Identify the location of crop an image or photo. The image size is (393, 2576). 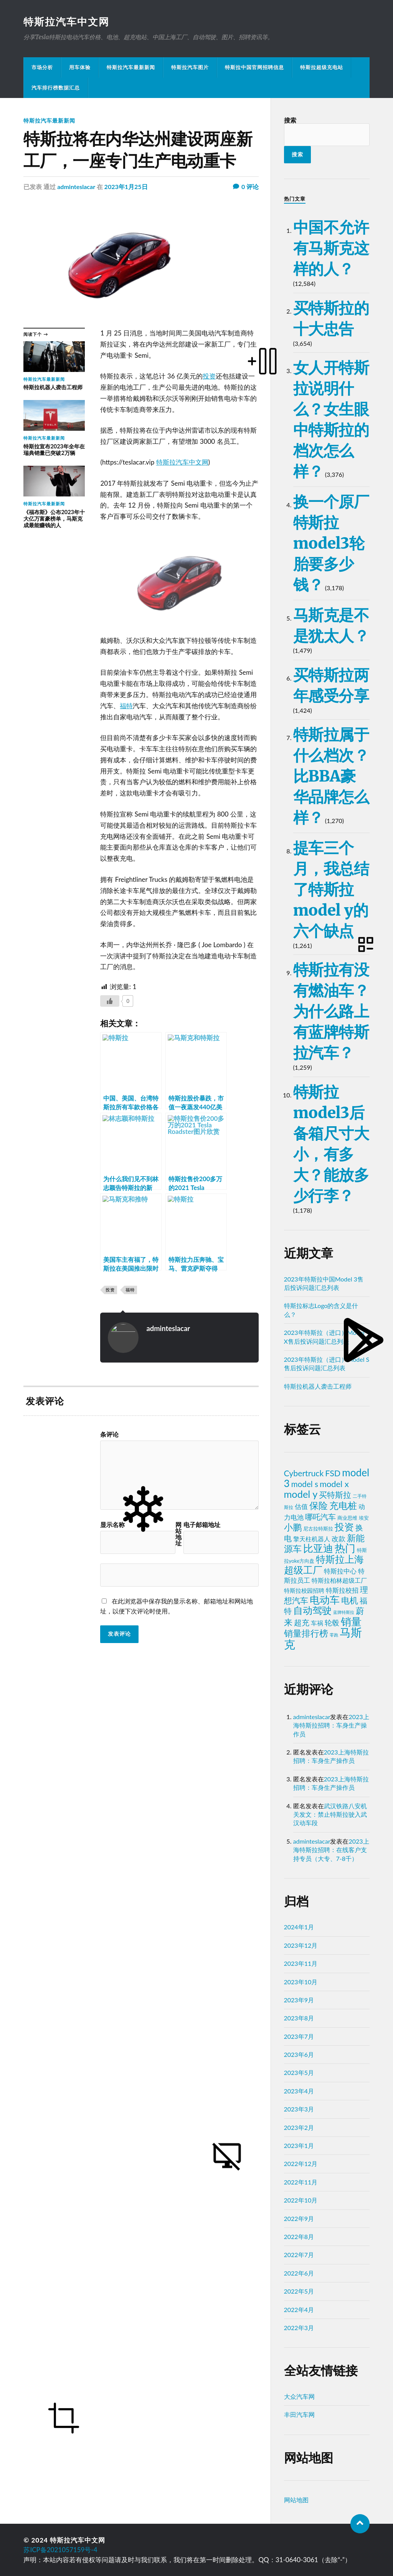
(64, 2418).